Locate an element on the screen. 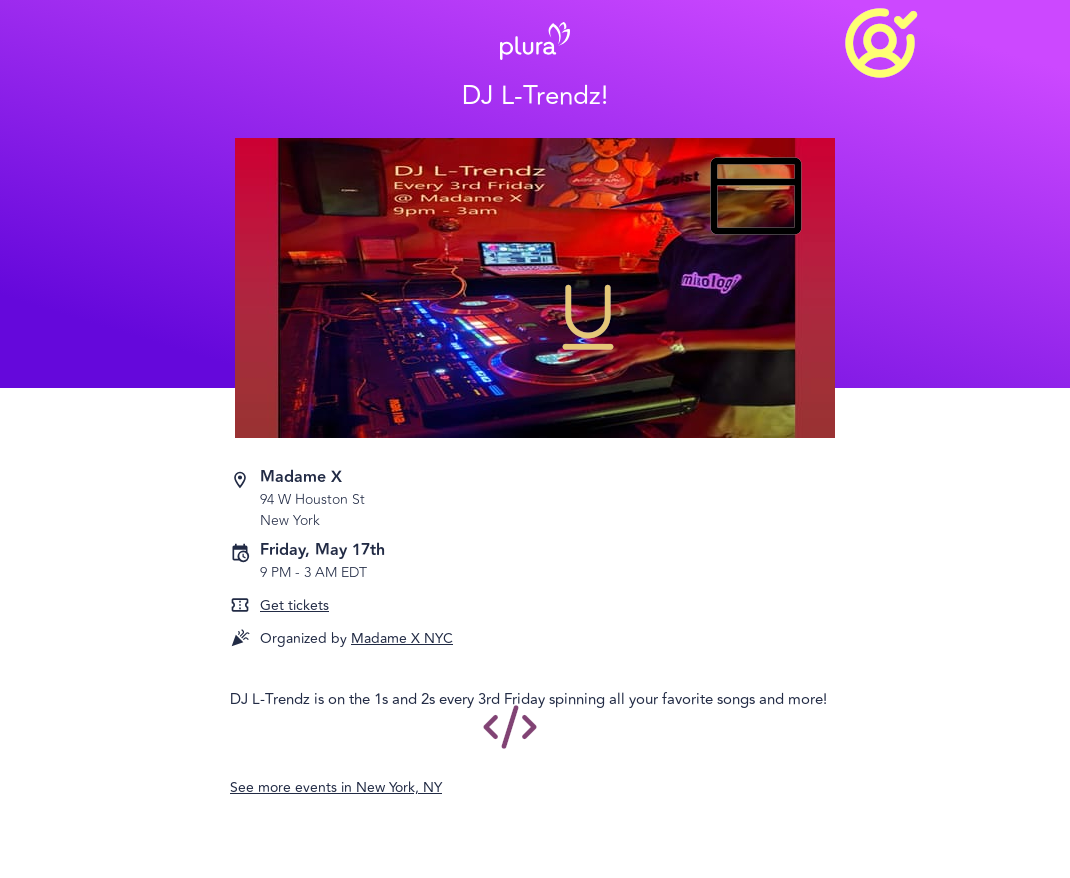  apply underline formatting to selected text is located at coordinates (588, 313).